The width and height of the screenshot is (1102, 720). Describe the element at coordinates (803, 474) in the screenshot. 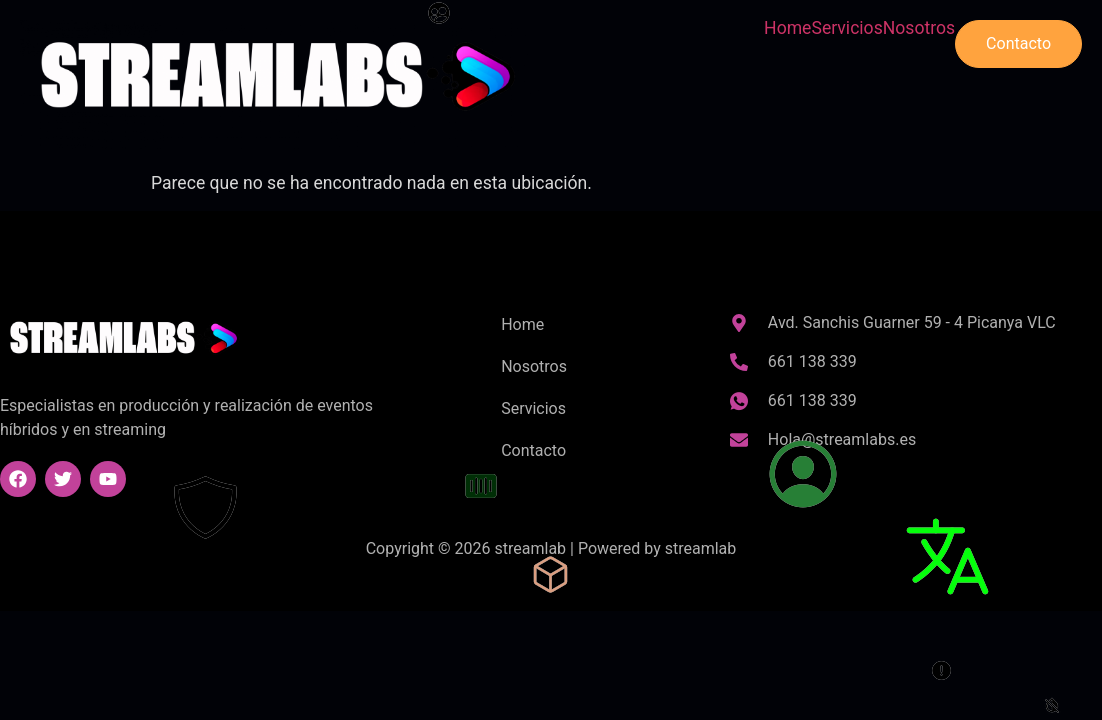

I see `access your user profile` at that location.